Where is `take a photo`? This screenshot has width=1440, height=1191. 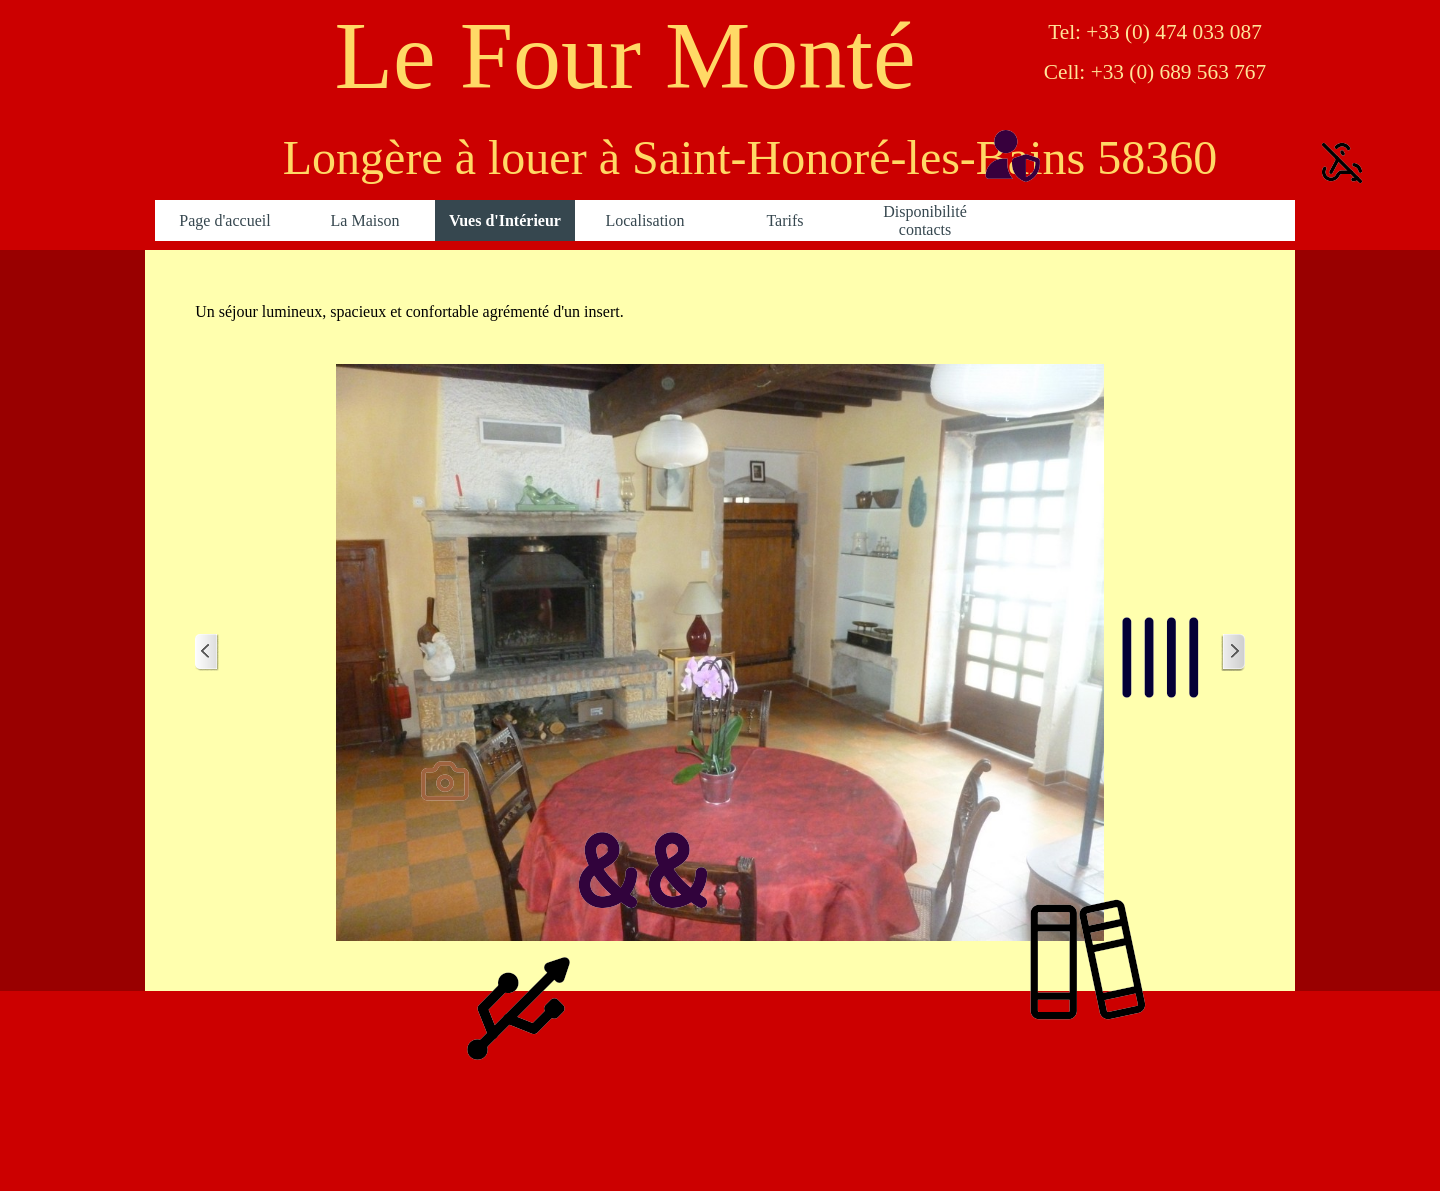 take a photo is located at coordinates (445, 781).